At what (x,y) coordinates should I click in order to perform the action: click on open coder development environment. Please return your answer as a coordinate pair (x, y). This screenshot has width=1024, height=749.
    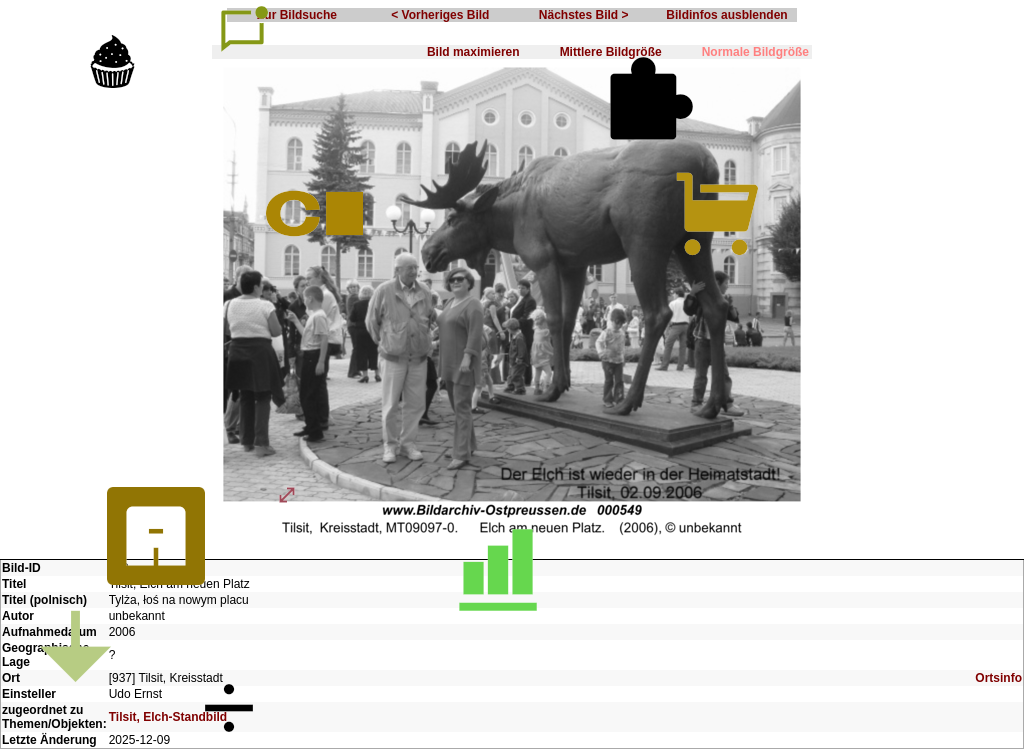
    Looking at the image, I should click on (314, 213).